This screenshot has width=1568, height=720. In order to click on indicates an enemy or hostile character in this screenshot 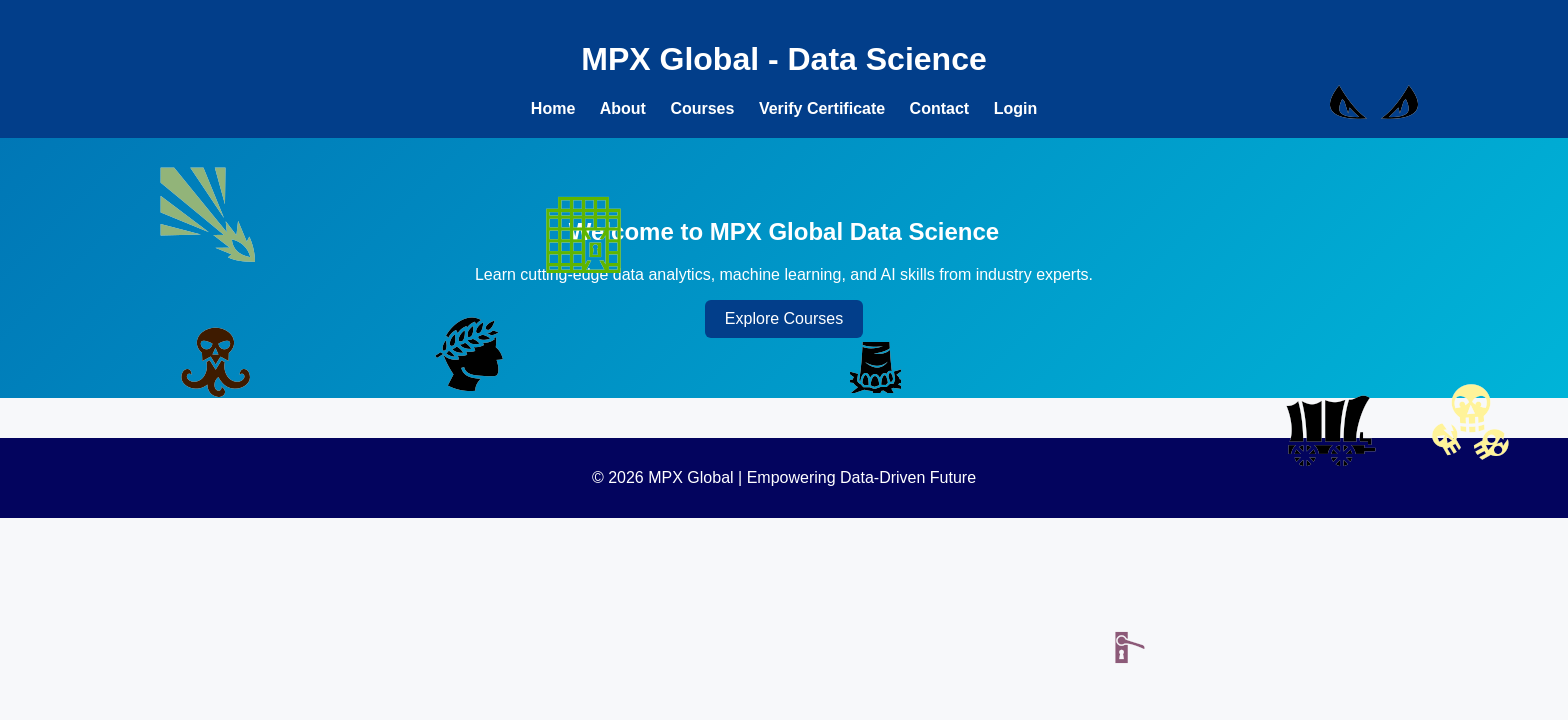, I will do `click(1374, 102)`.